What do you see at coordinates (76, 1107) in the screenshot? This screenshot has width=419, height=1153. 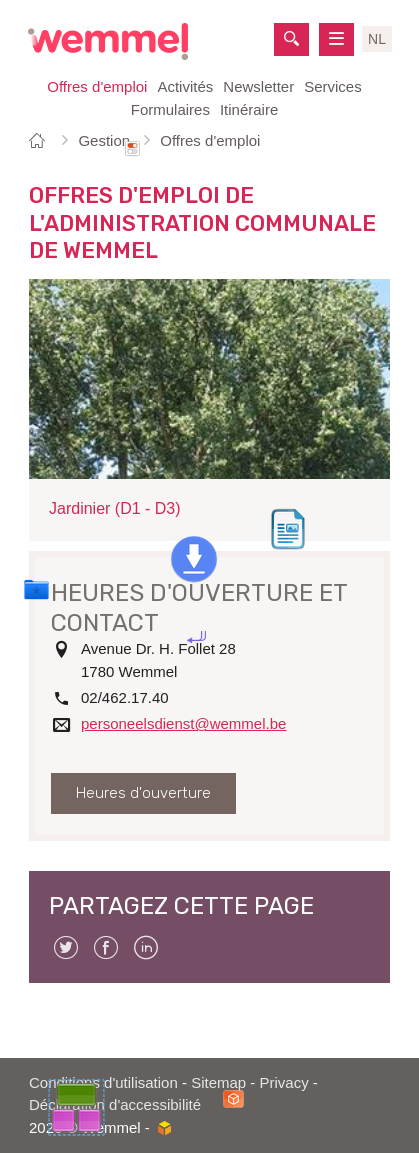 I see `select all items in the current view` at bounding box center [76, 1107].